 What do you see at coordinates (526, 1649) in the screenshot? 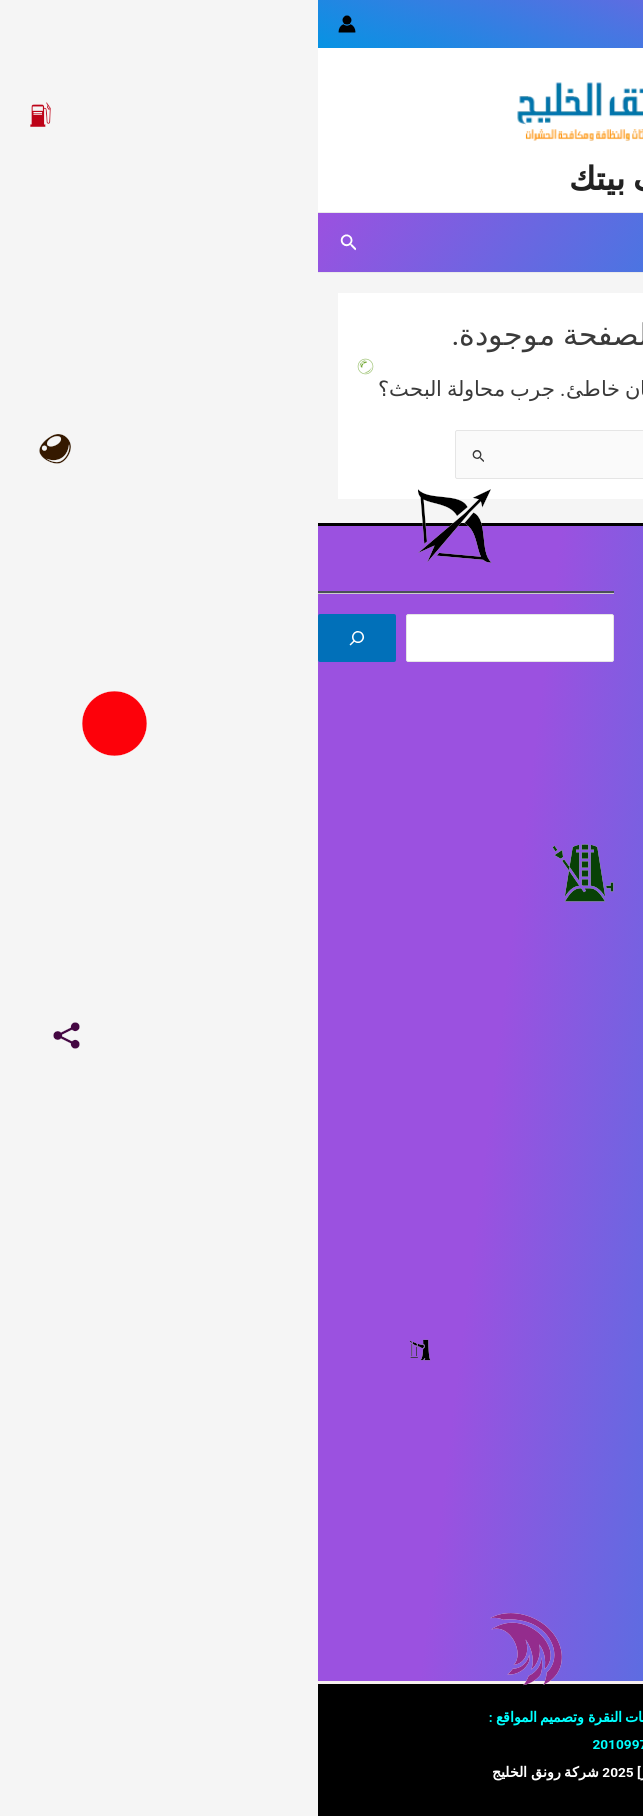
I see `equip claw-type armor or gauntlet` at bounding box center [526, 1649].